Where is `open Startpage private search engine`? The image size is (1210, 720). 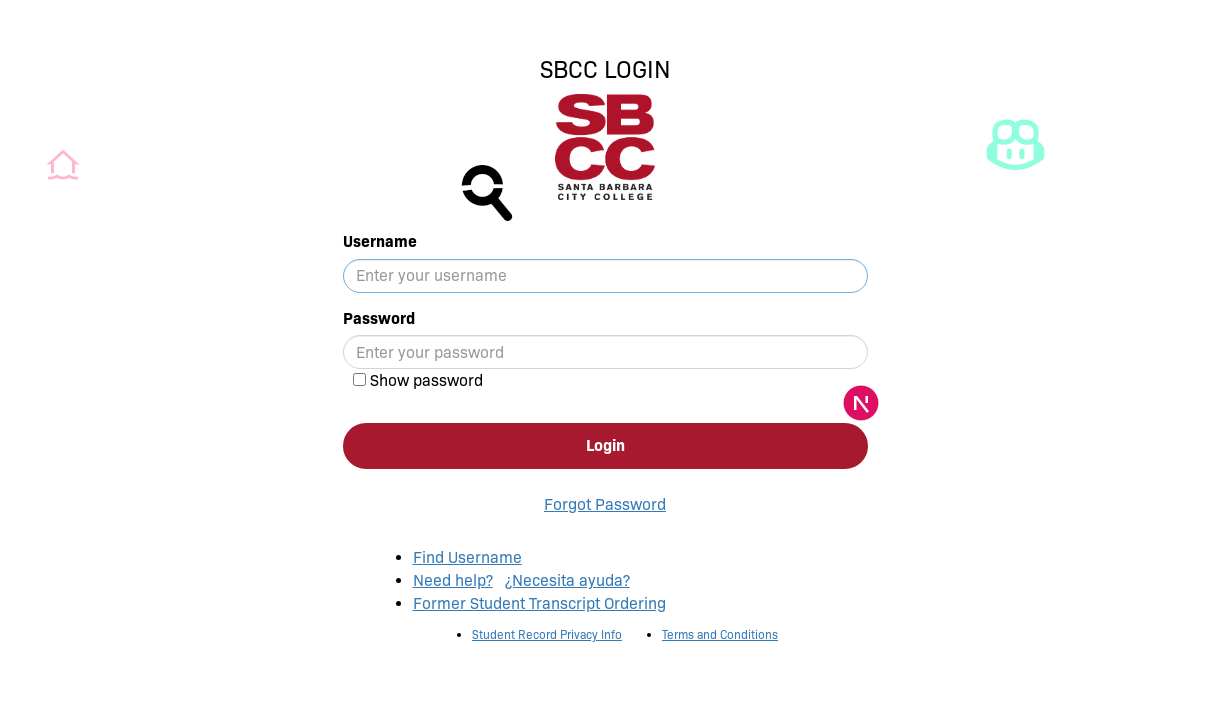 open Startpage private search engine is located at coordinates (487, 193).